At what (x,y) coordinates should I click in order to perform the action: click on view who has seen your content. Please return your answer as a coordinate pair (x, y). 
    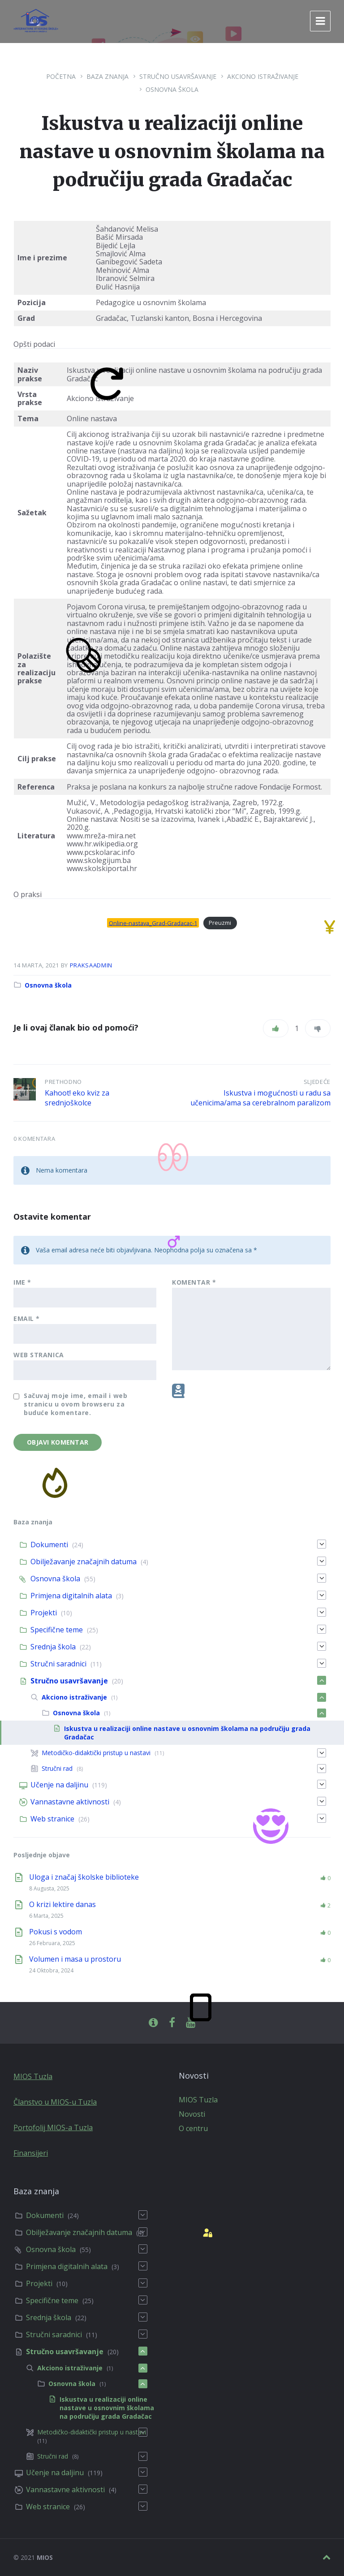
    Looking at the image, I should click on (173, 1157).